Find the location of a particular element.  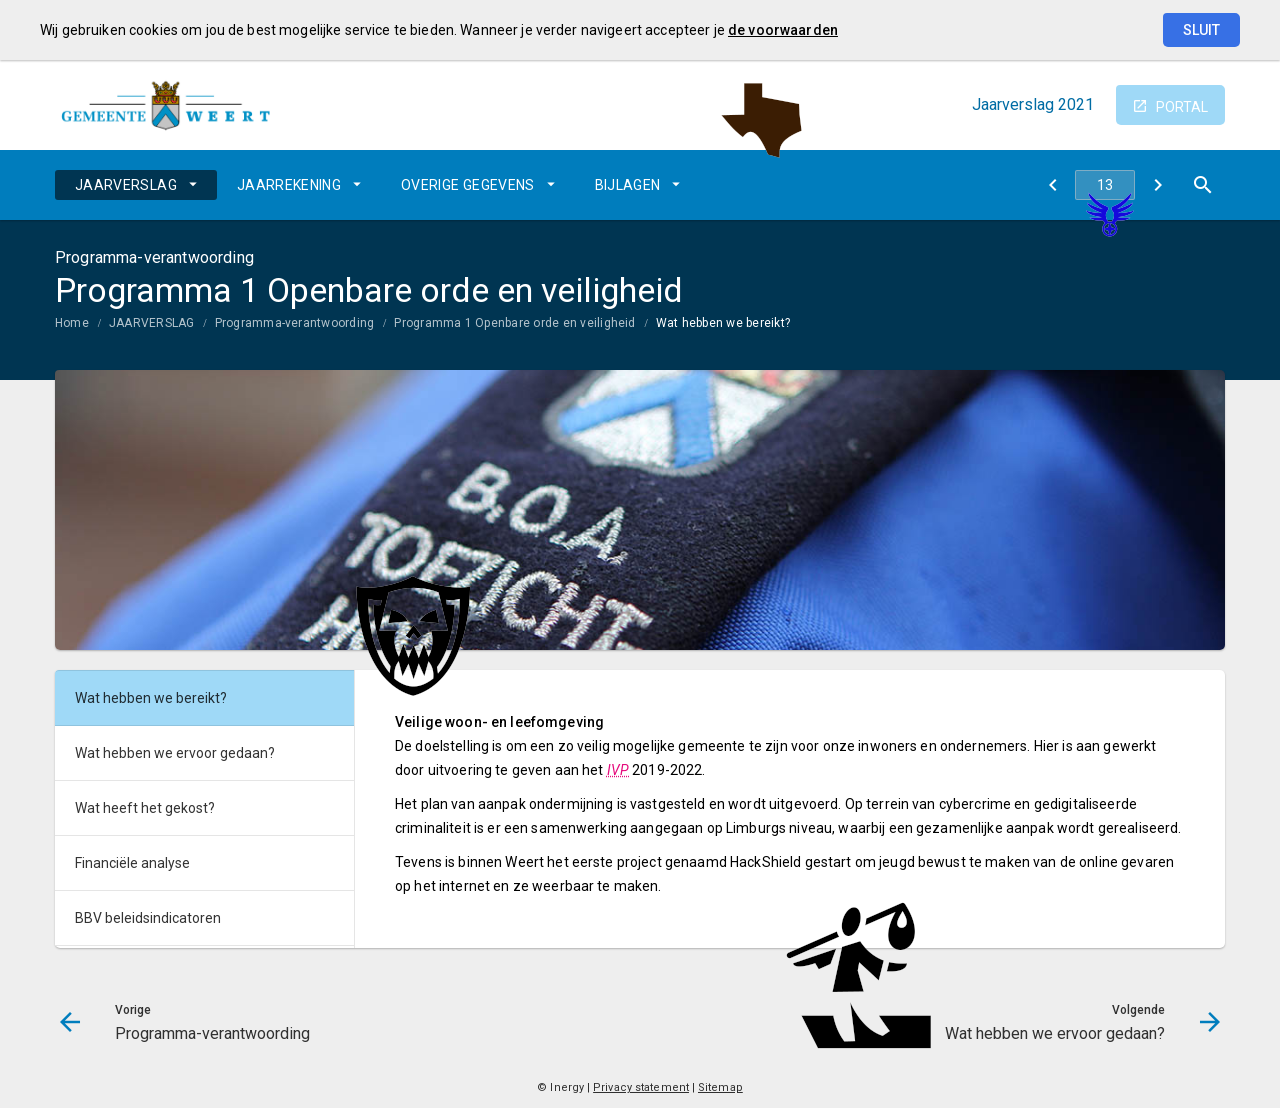

faction or guild emblem in a game interface is located at coordinates (1110, 215).